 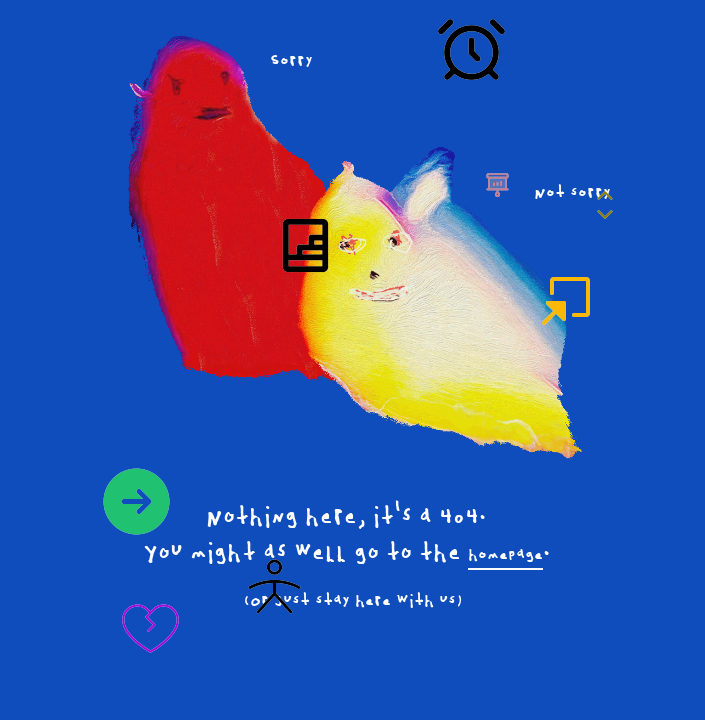 I want to click on indicates stairs or stairway access, so click(x=305, y=245).